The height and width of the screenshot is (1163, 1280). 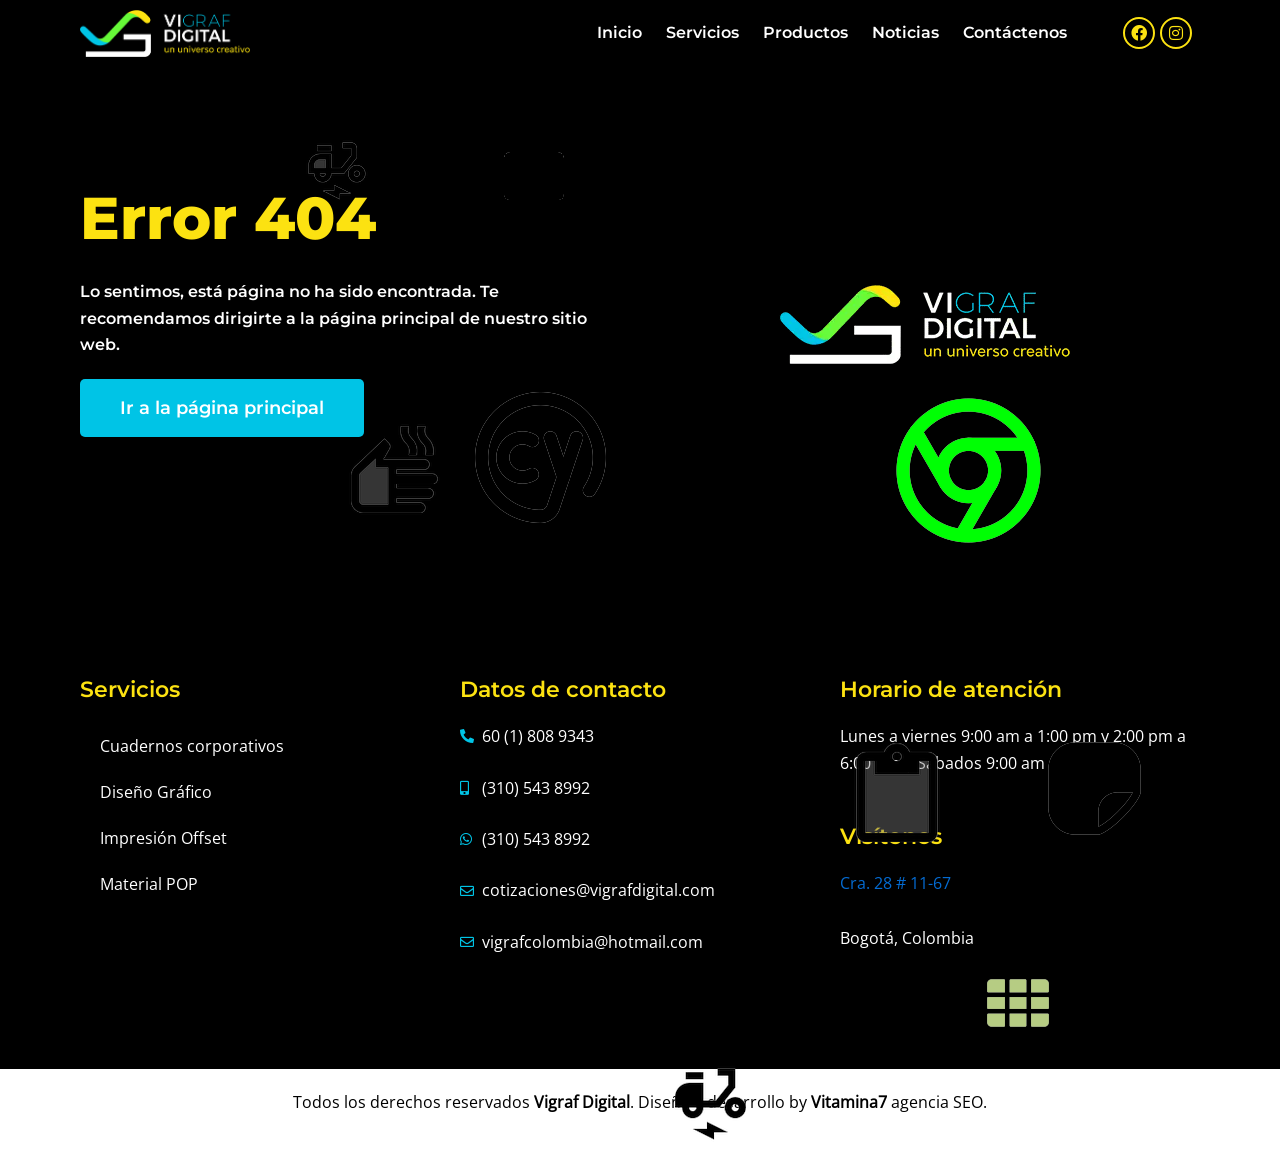 What do you see at coordinates (897, 797) in the screenshot?
I see `paste content from clipboard` at bounding box center [897, 797].